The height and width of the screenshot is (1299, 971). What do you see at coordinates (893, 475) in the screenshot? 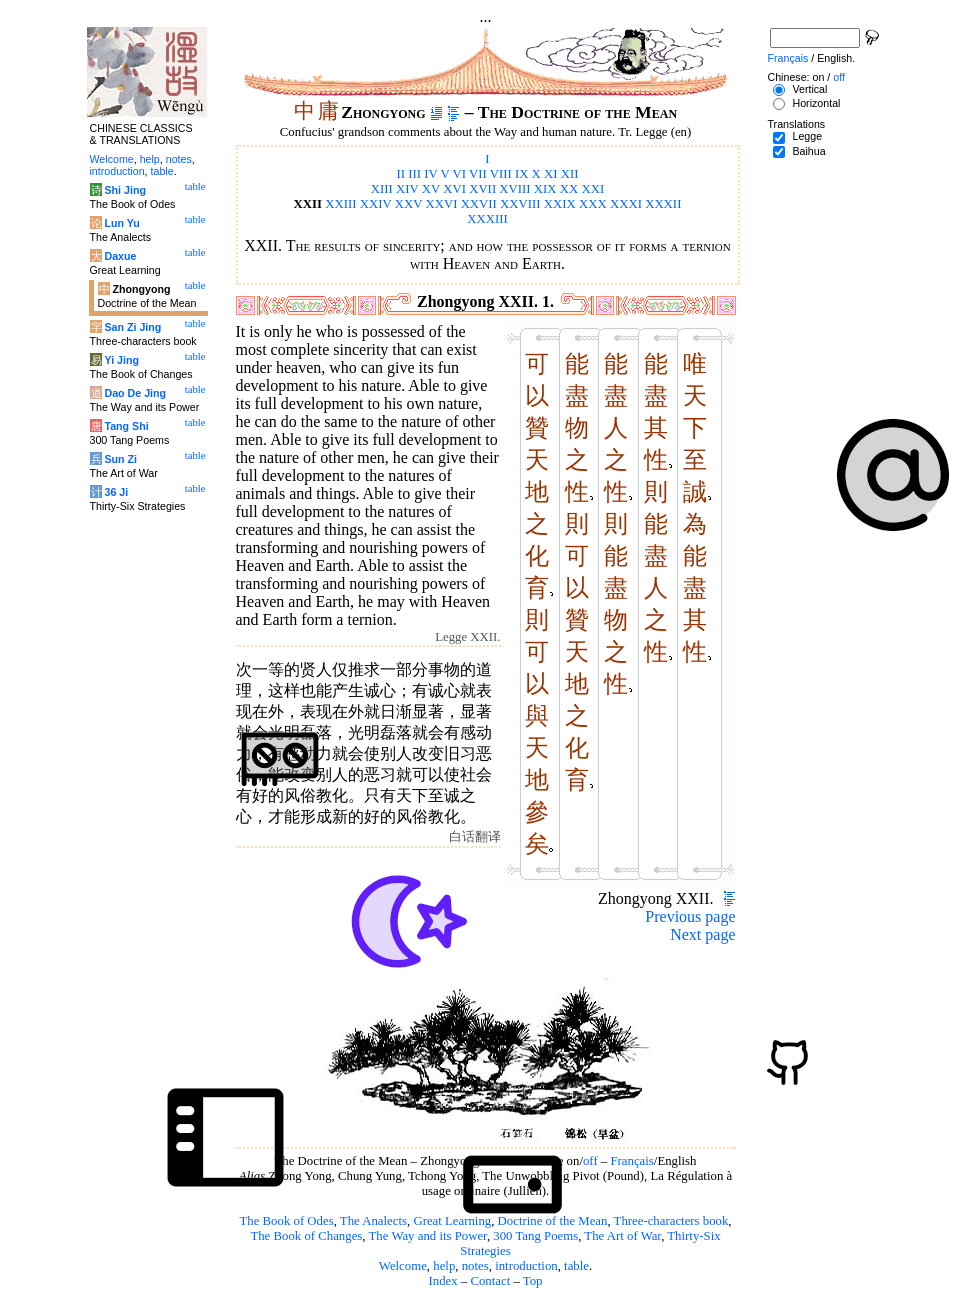
I see `mention a user in a post or comment` at bounding box center [893, 475].